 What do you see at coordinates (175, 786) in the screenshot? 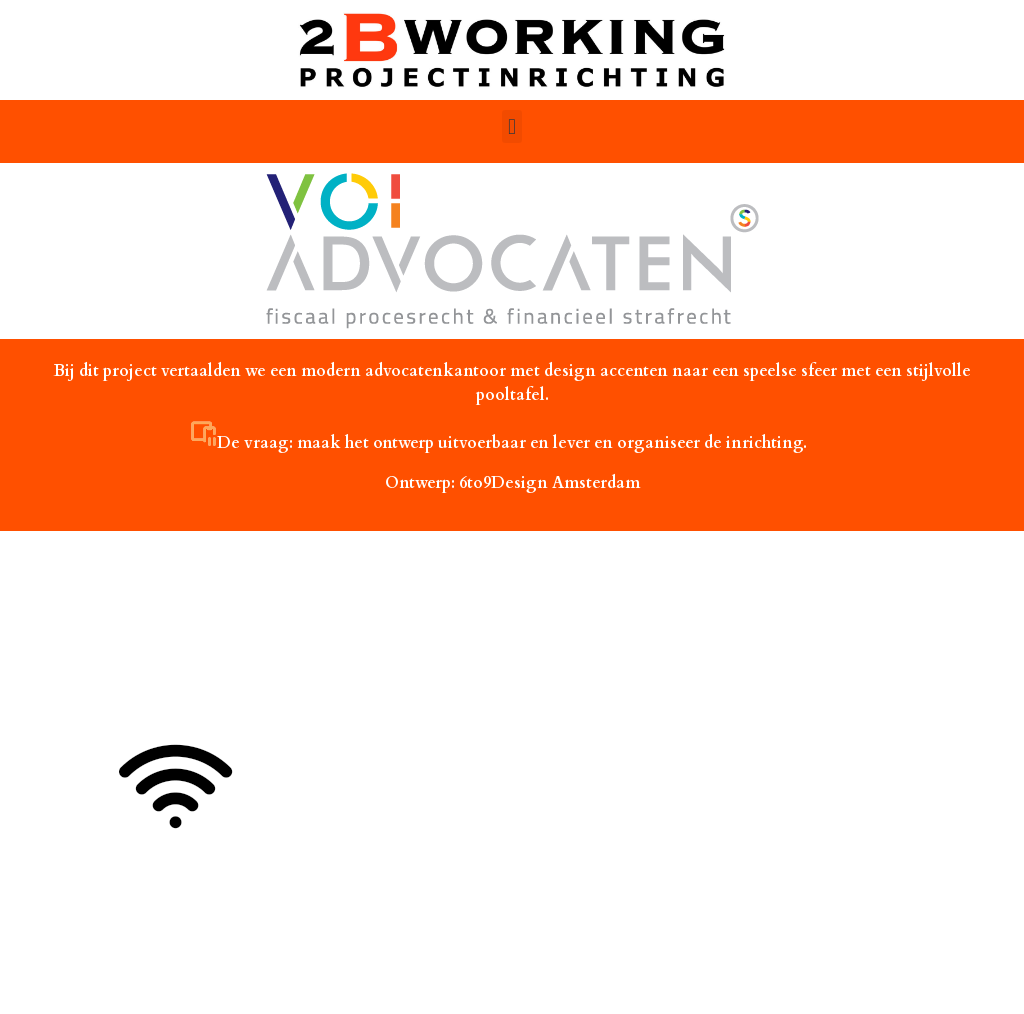
I see `indicates active wifi connection` at bounding box center [175, 786].